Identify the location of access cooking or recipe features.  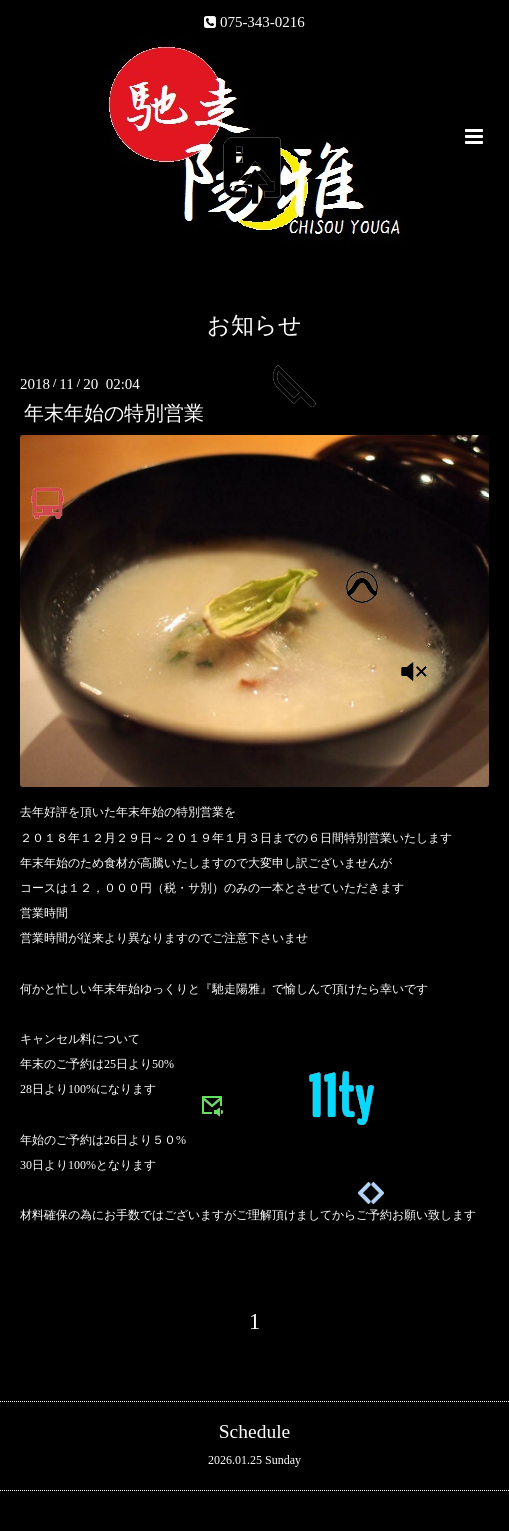
(293, 386).